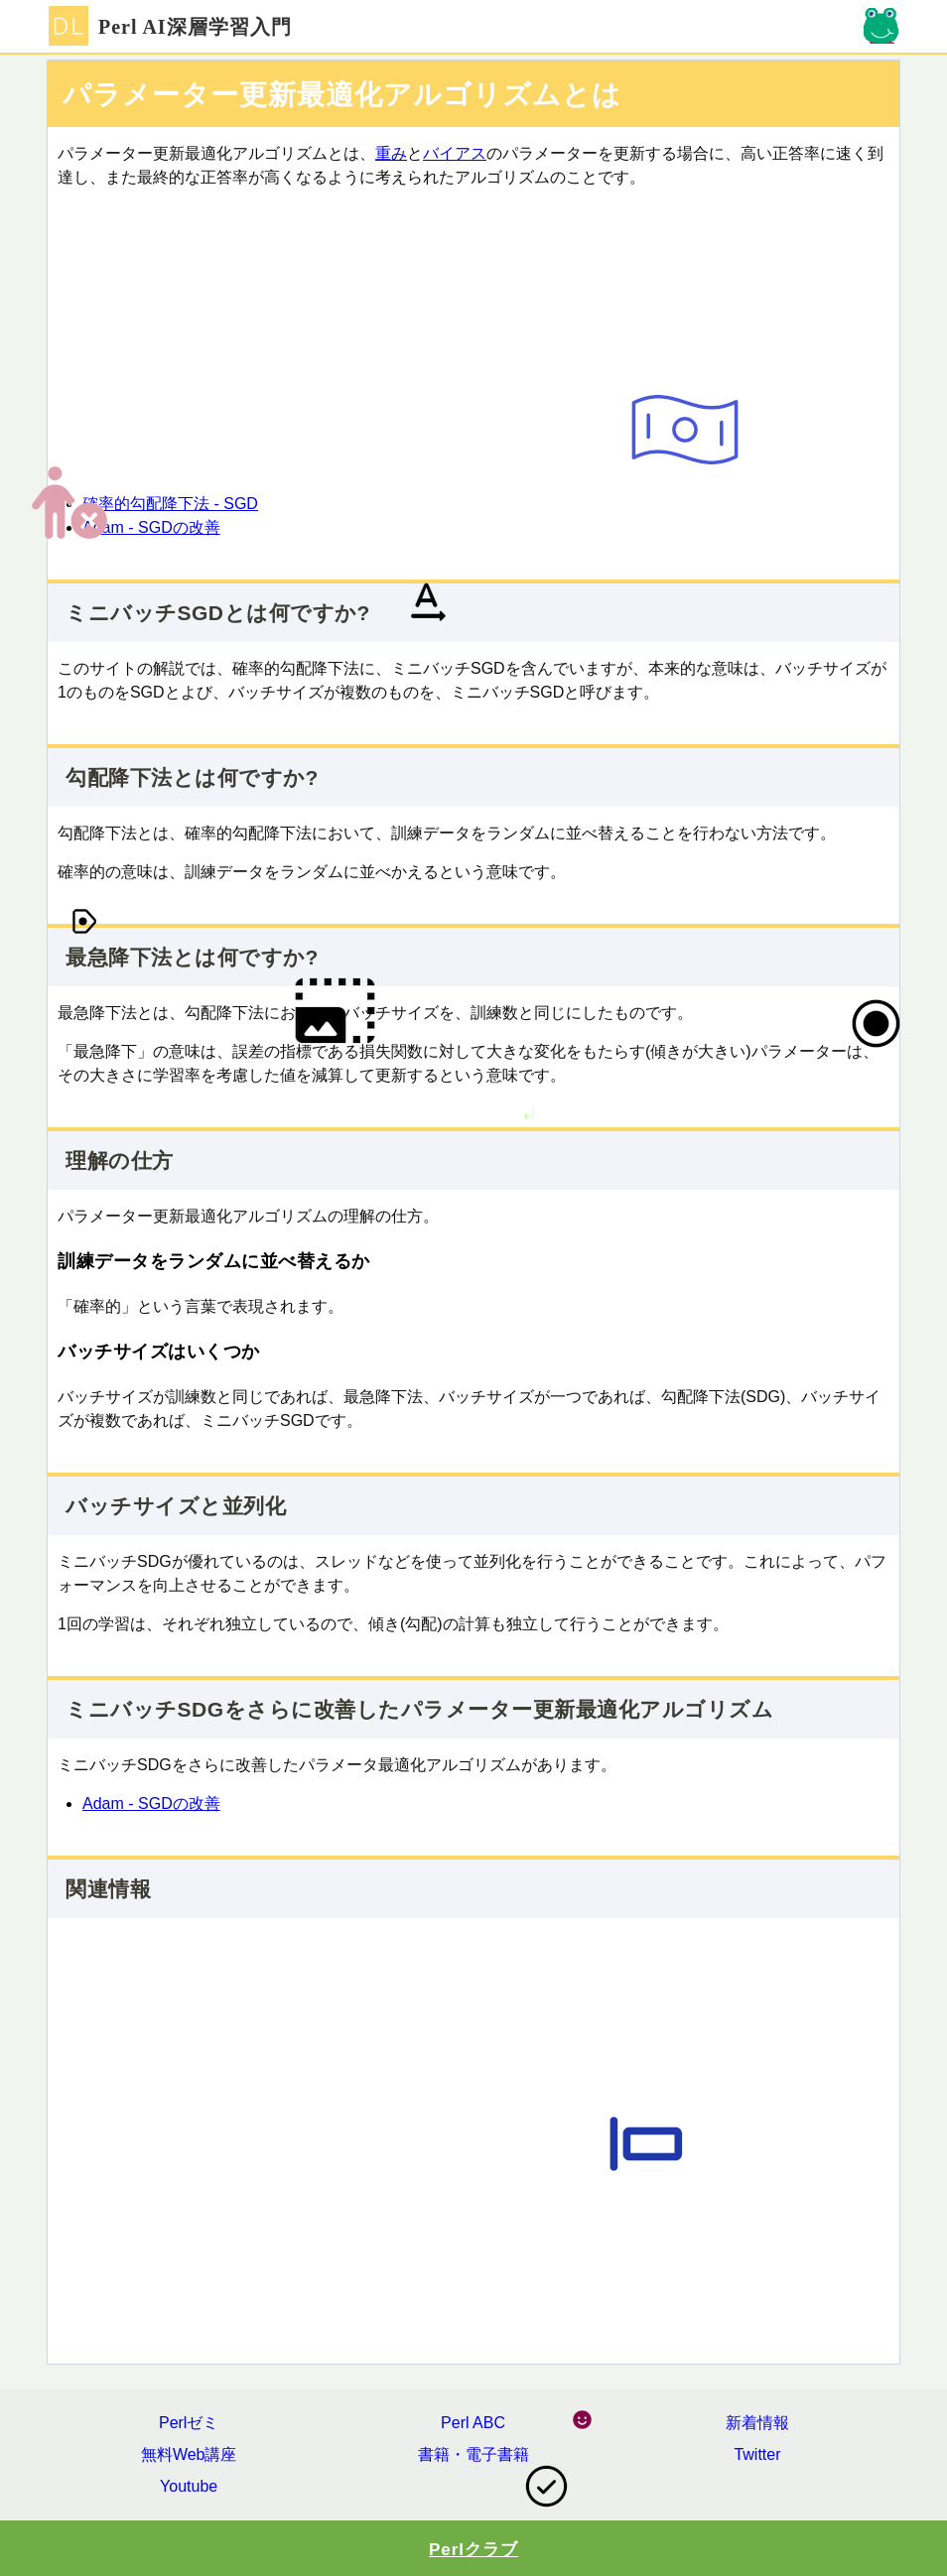  What do you see at coordinates (546, 2486) in the screenshot?
I see `indicates a completed or successful action` at bounding box center [546, 2486].